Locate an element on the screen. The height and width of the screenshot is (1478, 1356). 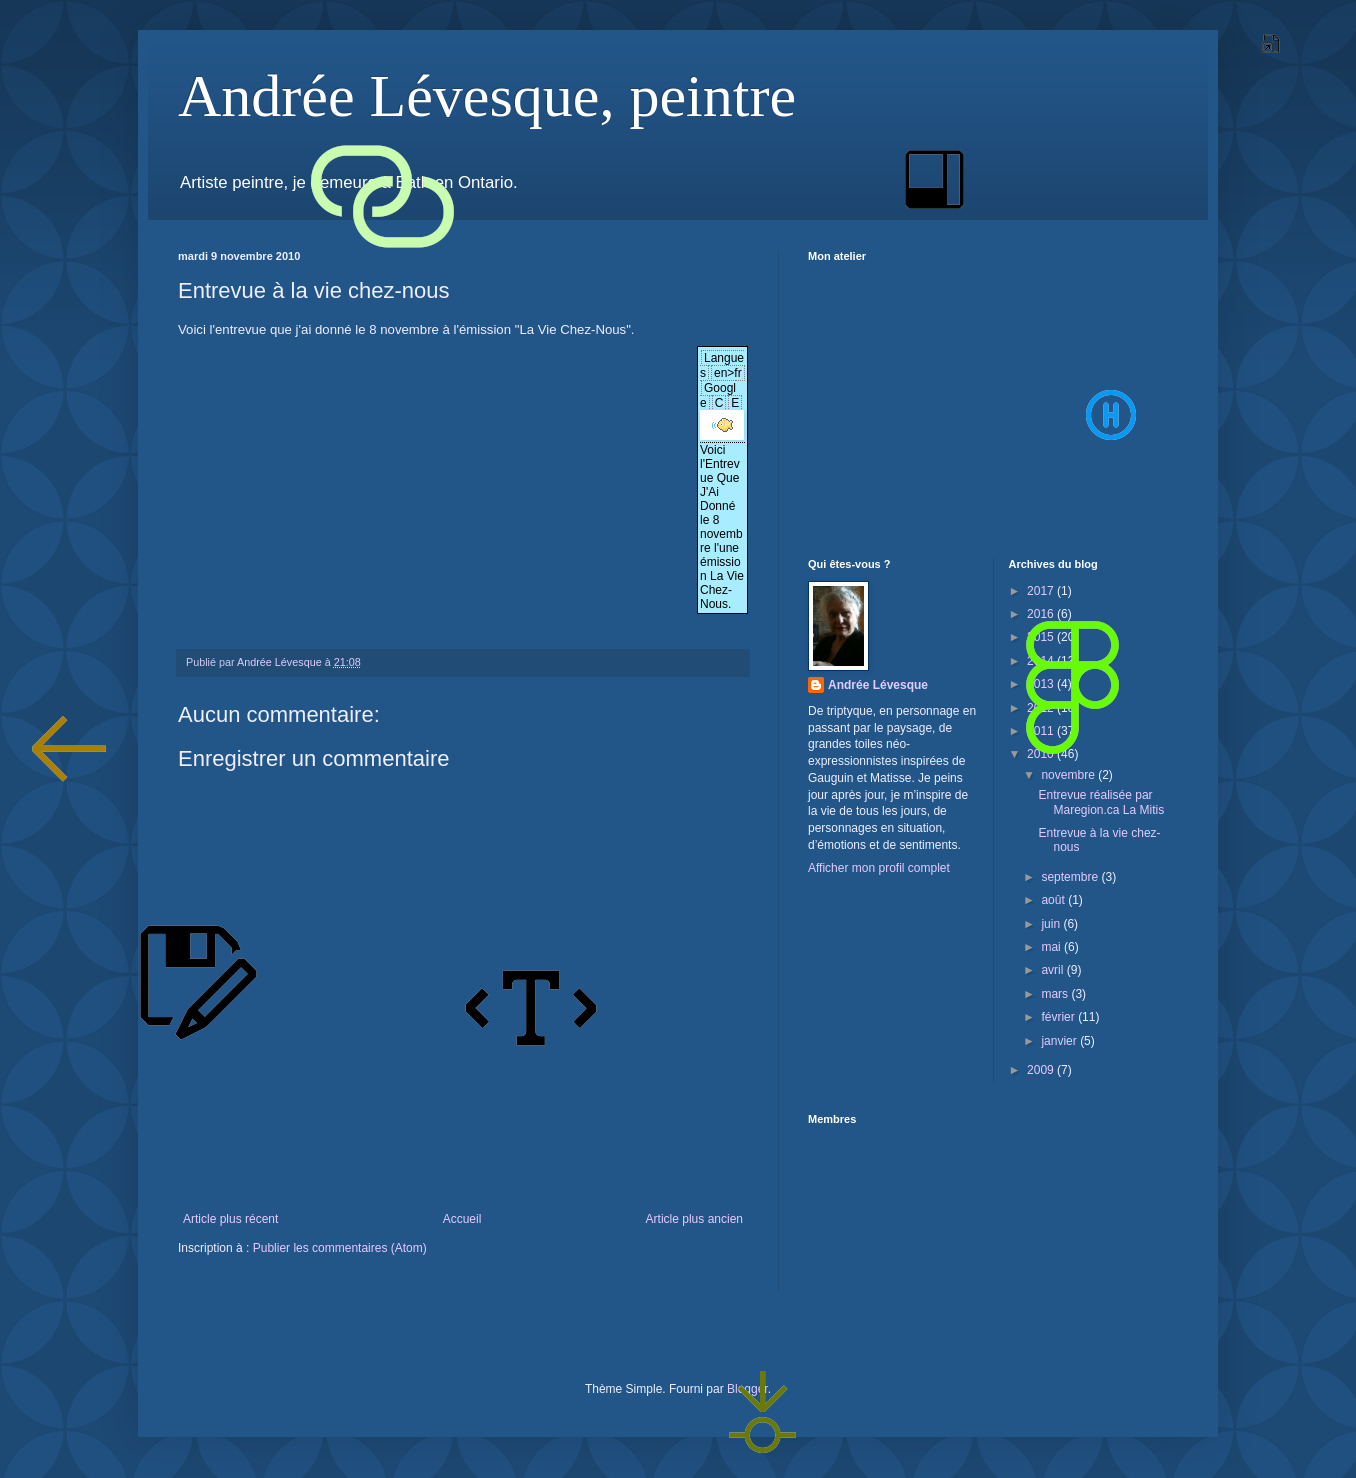
insert or create a hyperlink is located at coordinates (382, 196).